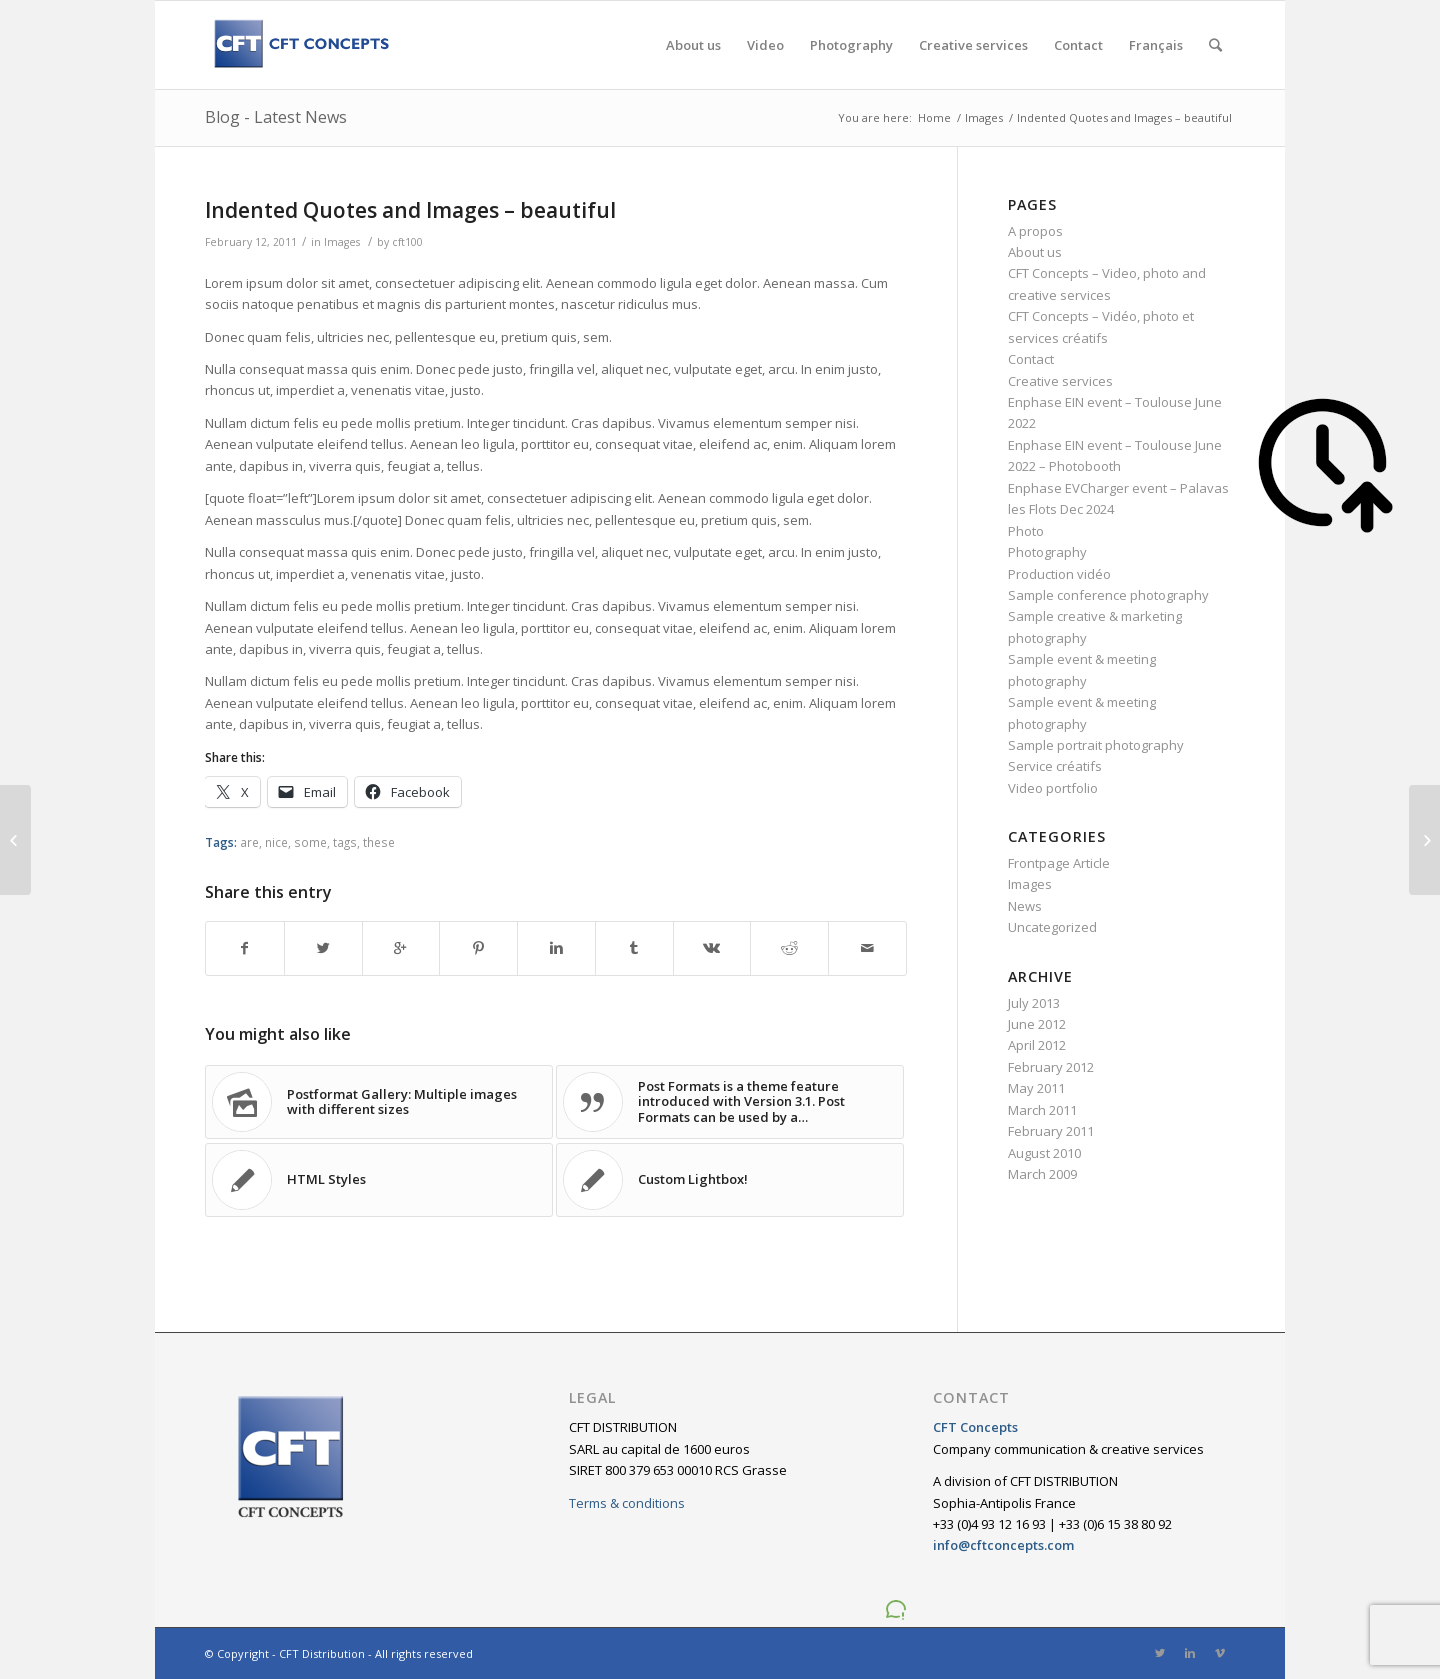 The height and width of the screenshot is (1679, 1440). What do you see at coordinates (1322, 462) in the screenshot?
I see `move time forward or reschedule later` at bounding box center [1322, 462].